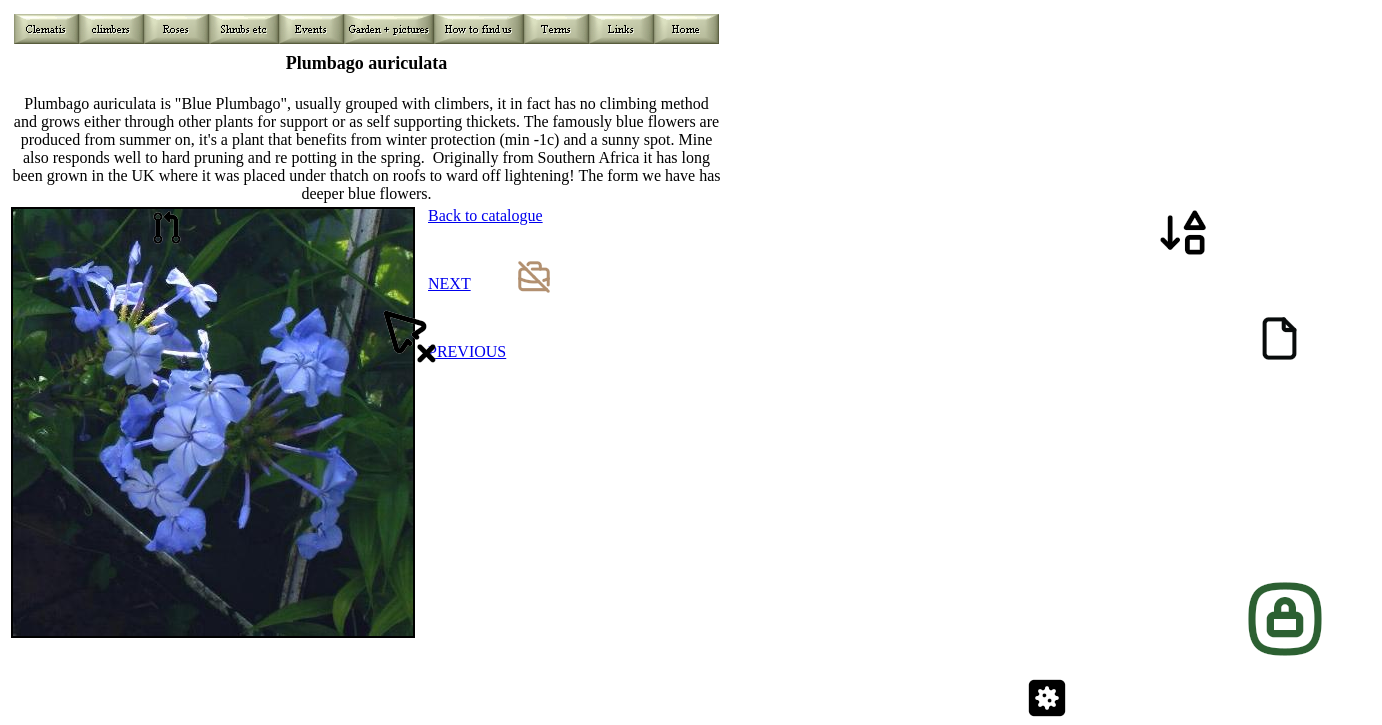  Describe the element at coordinates (1285, 619) in the screenshot. I see `indicates a locked or secured item` at that location.